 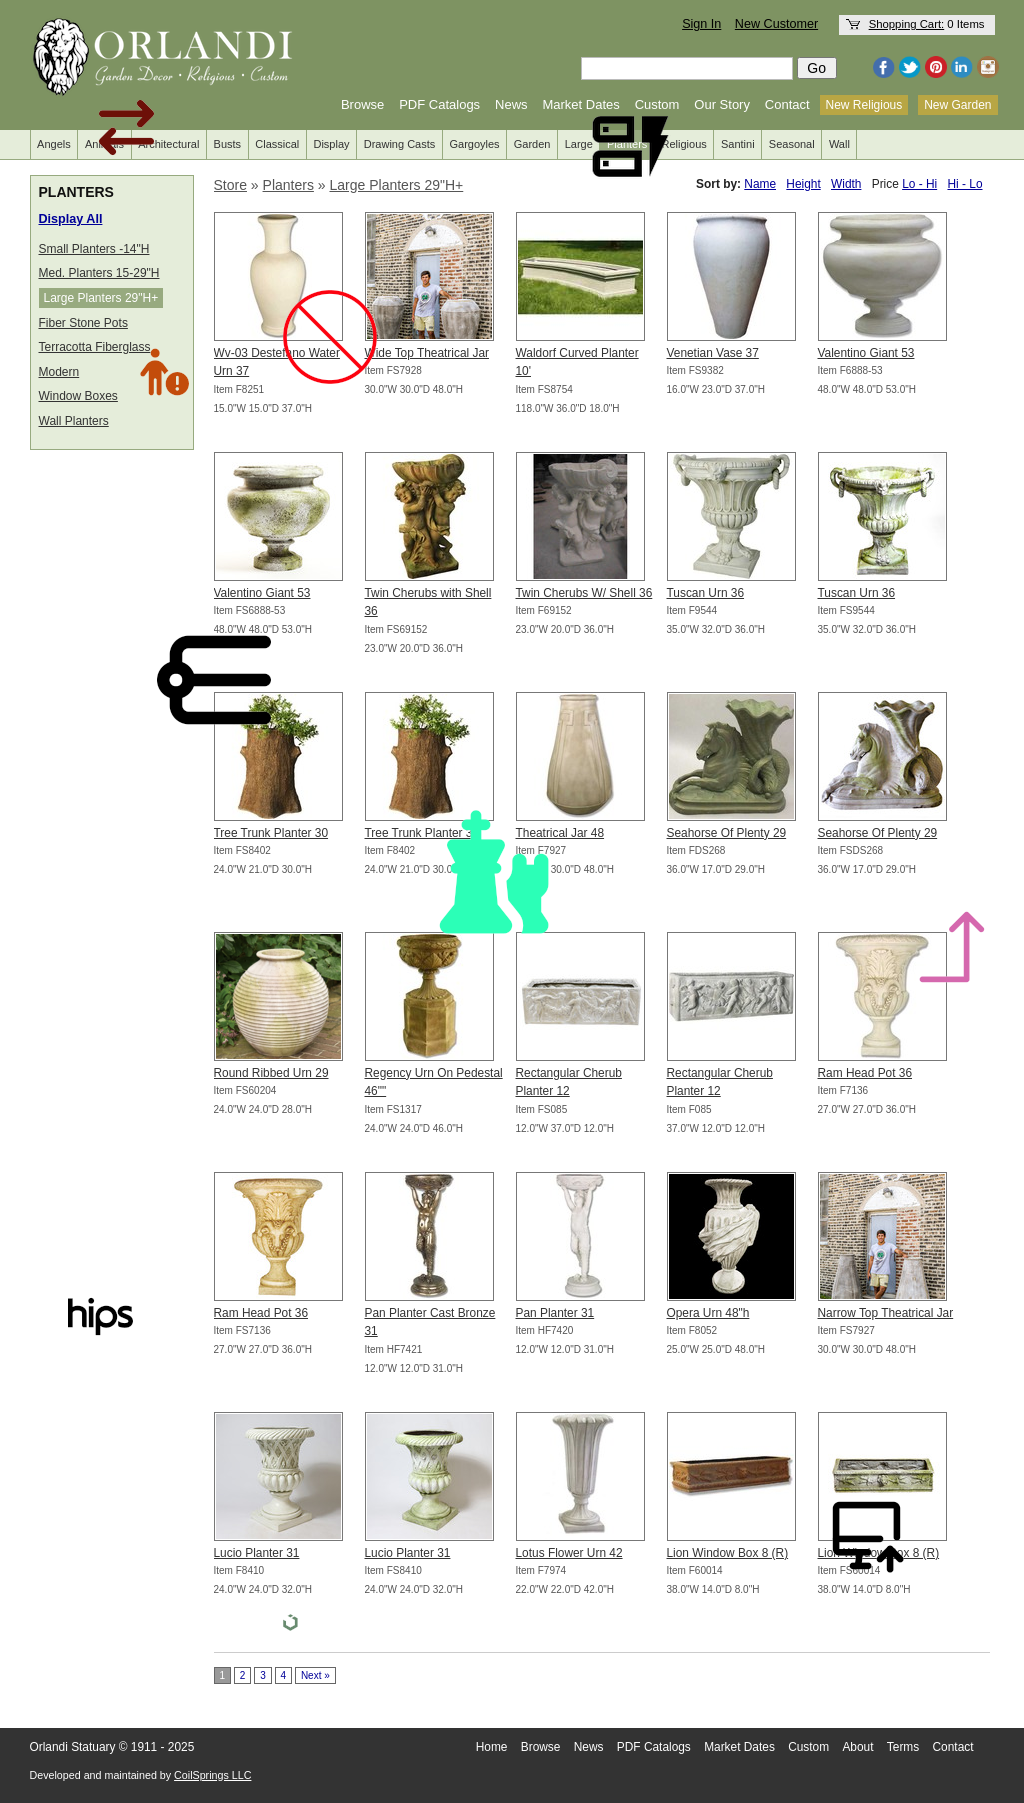 I want to click on swap or exchange items, so click(x=126, y=127).